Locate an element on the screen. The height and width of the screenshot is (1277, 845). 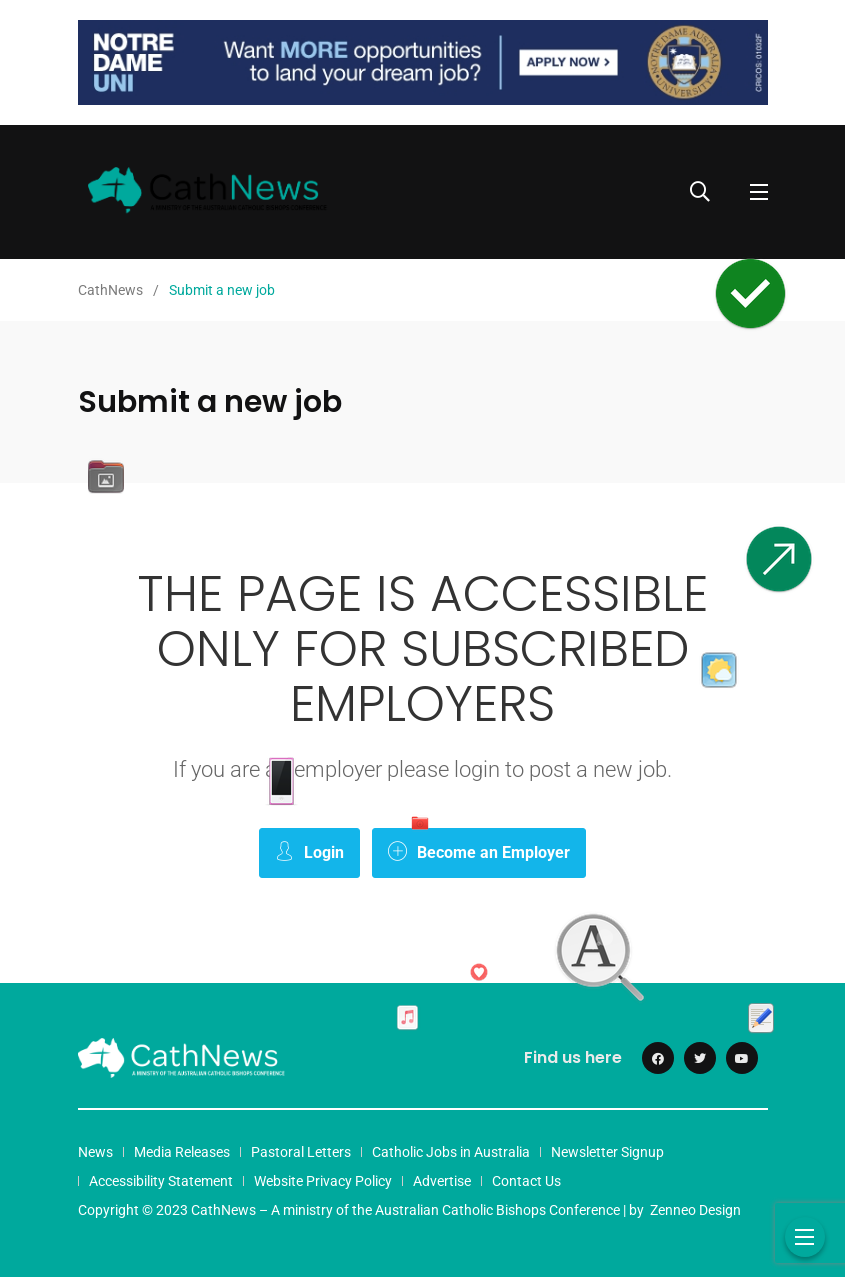
indicates a symbolic link or shortcut to another file is located at coordinates (779, 559).